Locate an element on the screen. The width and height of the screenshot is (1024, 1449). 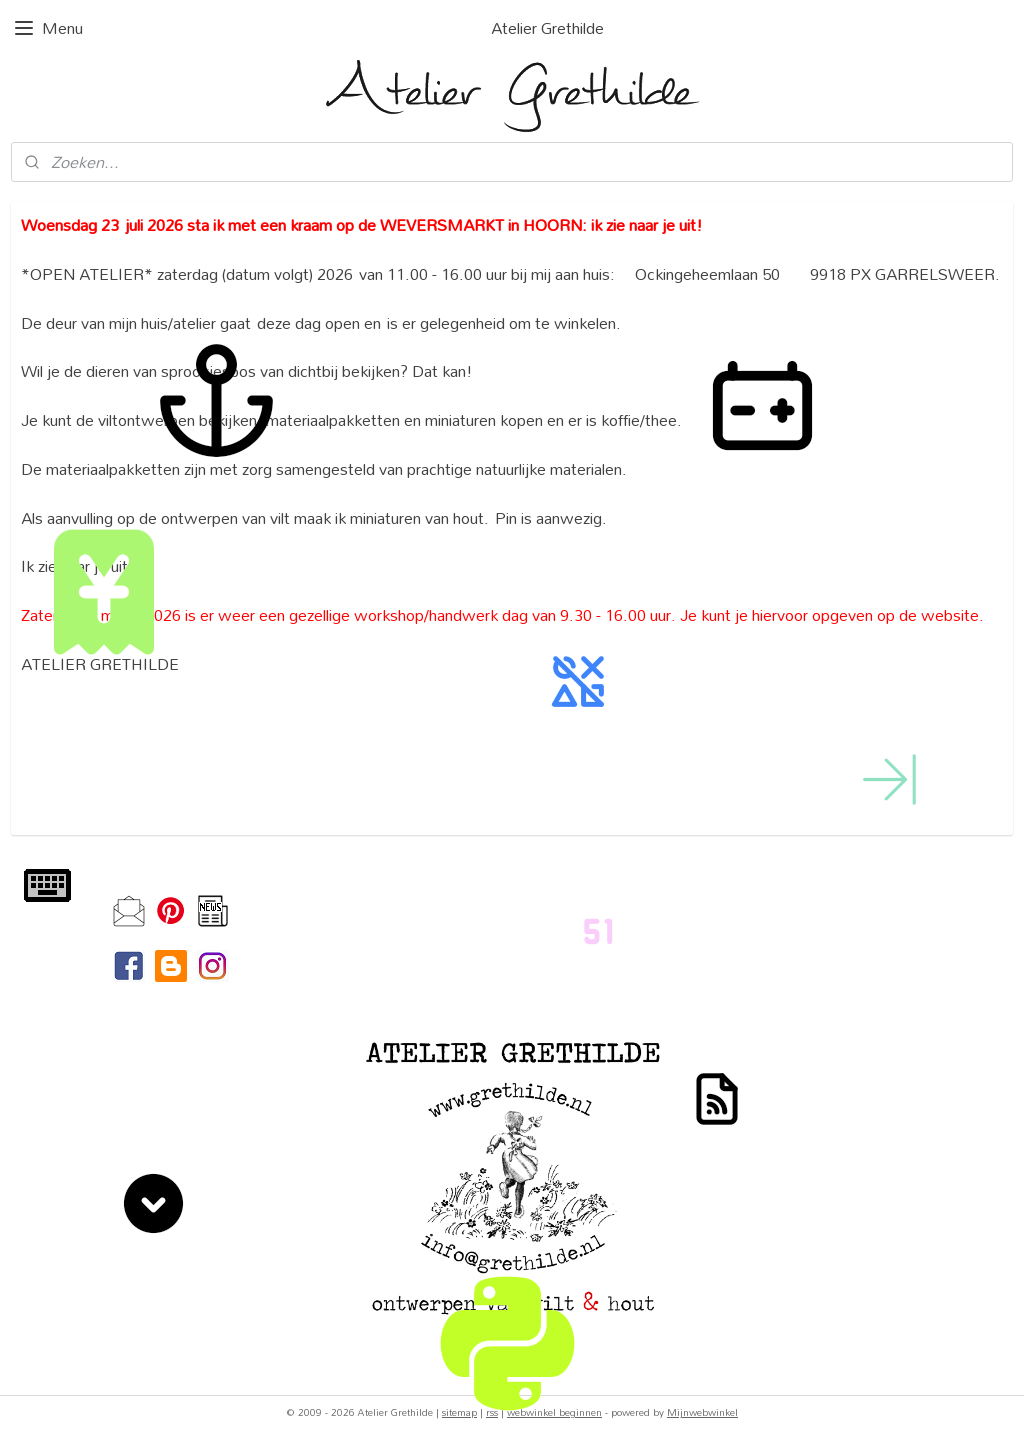
go to end or last item is located at coordinates (890, 779).